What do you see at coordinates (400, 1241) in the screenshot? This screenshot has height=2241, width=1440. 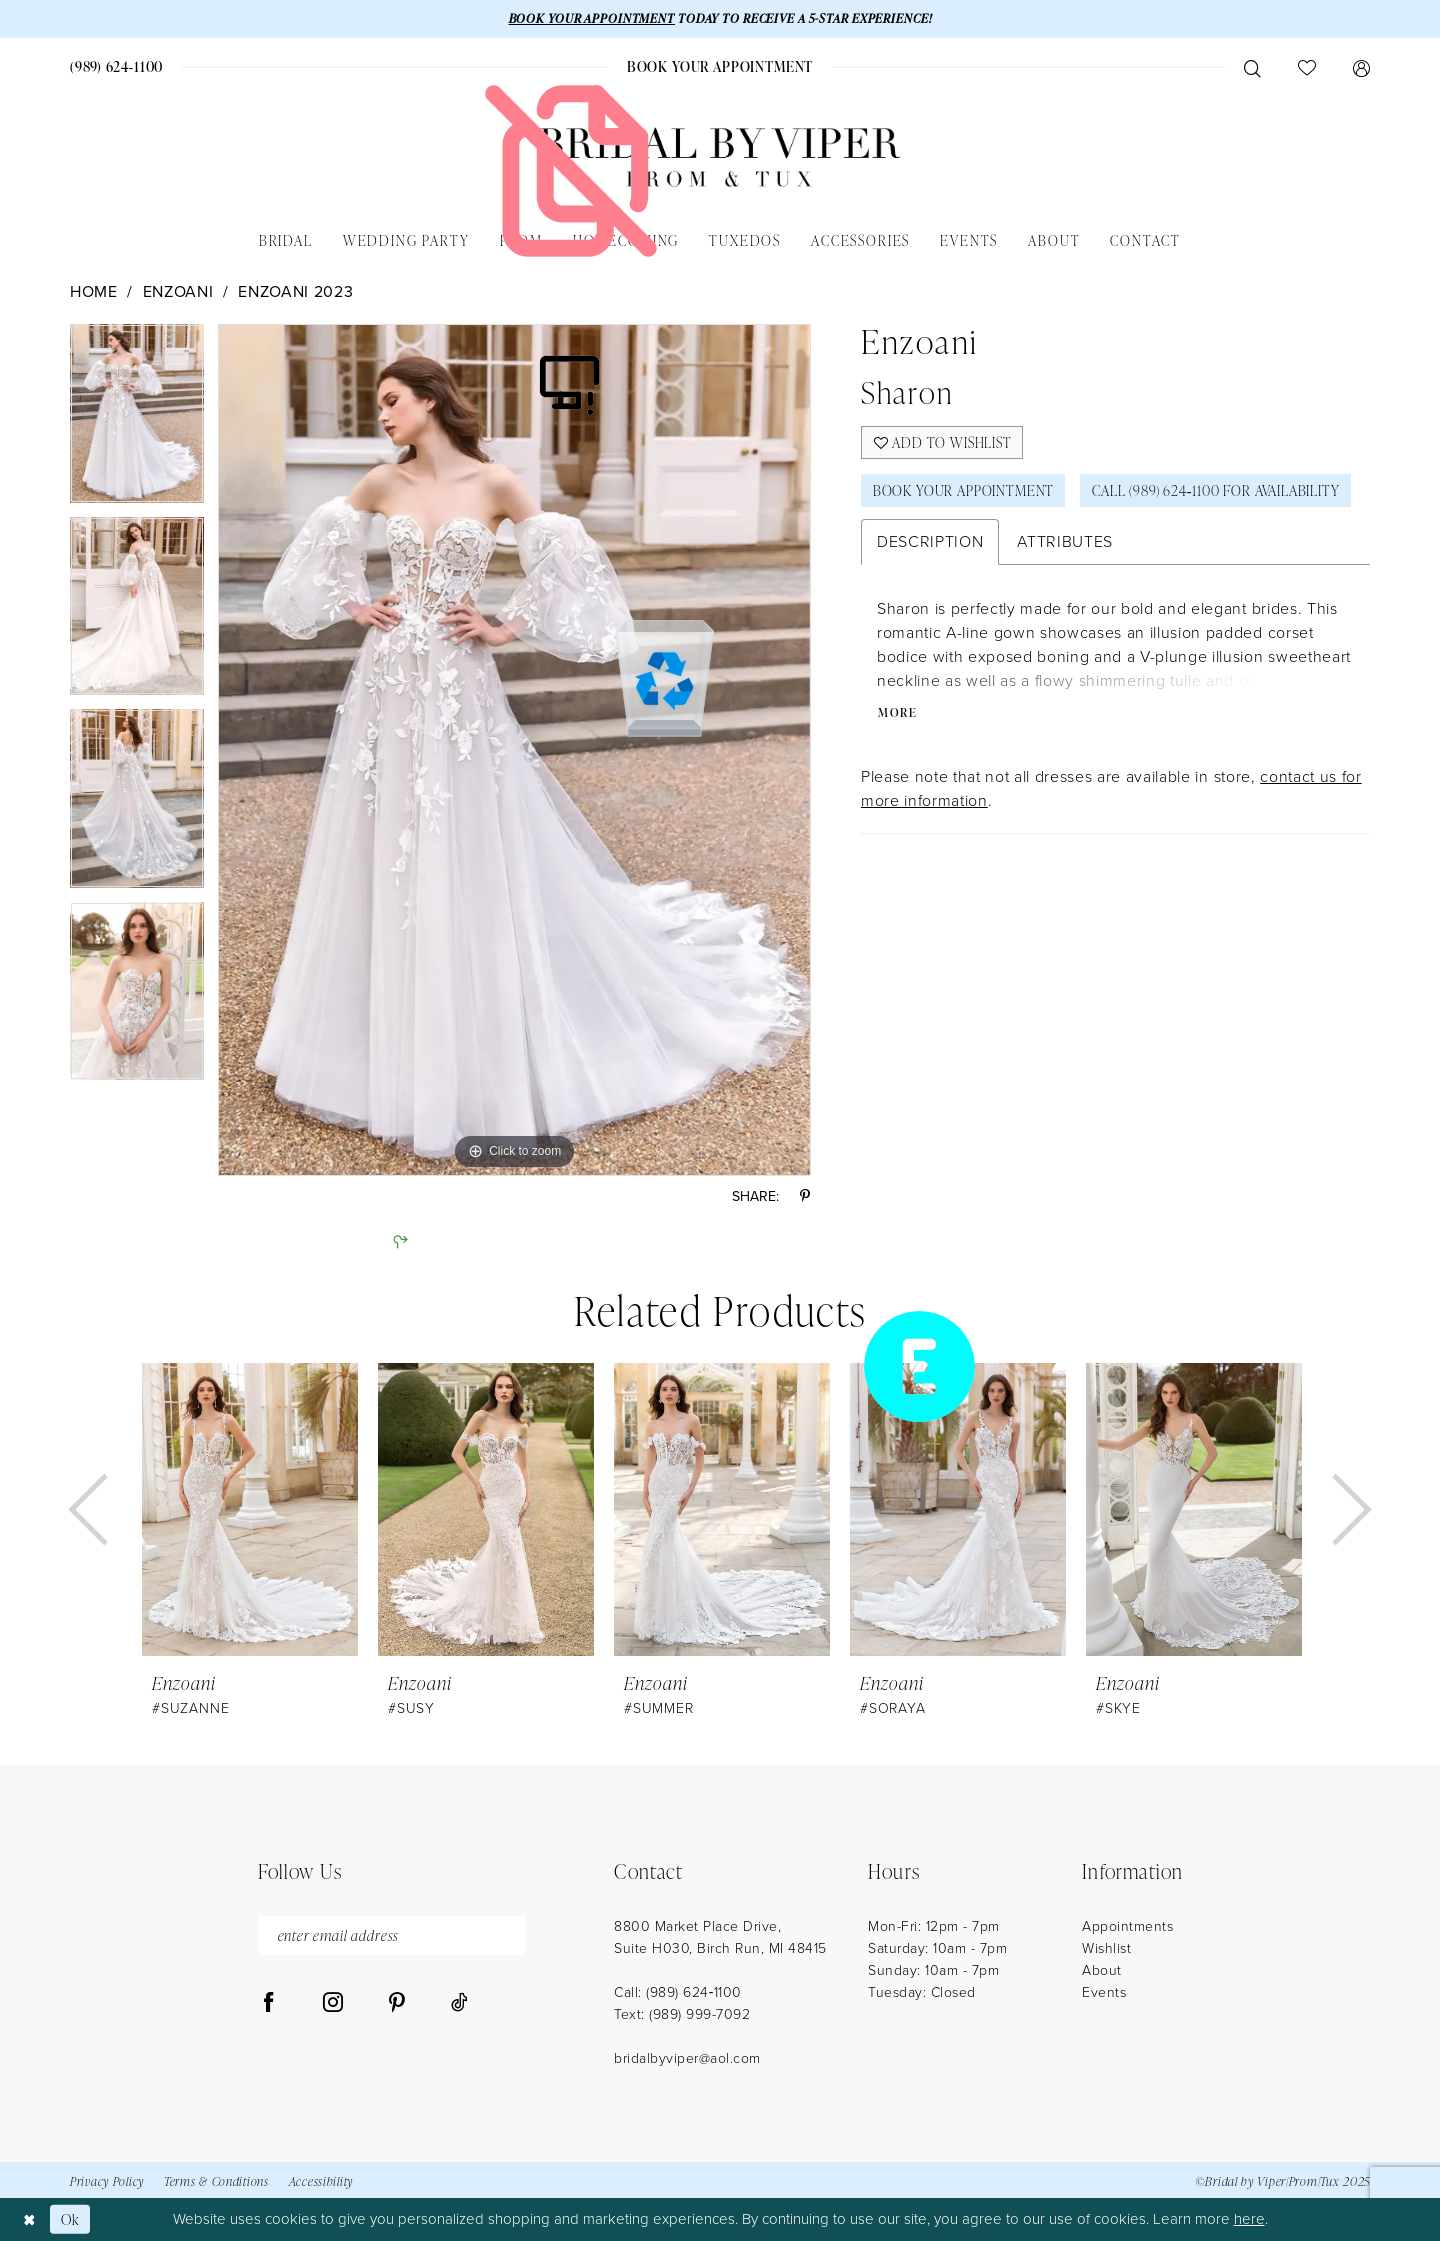 I see `take the roundabout exit to the right` at bounding box center [400, 1241].